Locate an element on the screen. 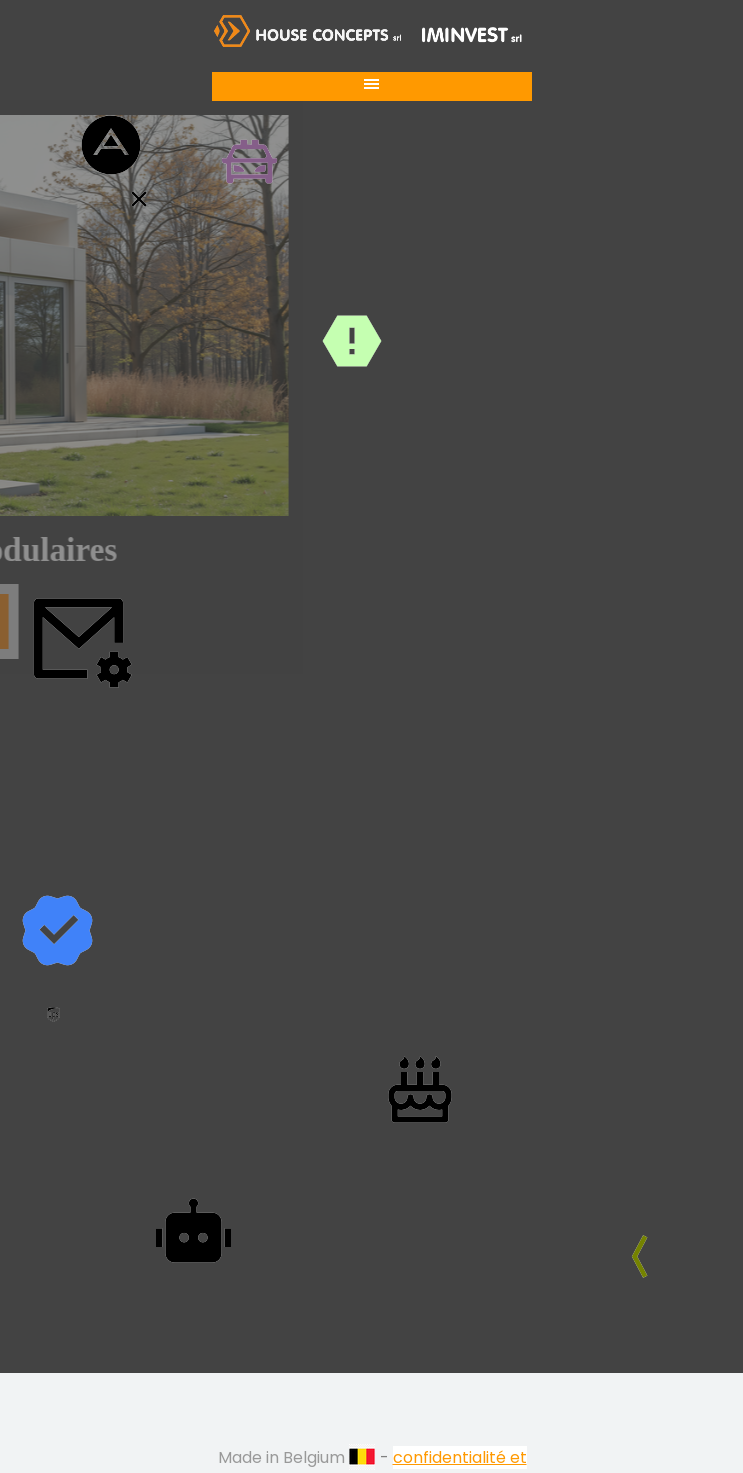 The image size is (743, 1473). access email settings is located at coordinates (78, 638).